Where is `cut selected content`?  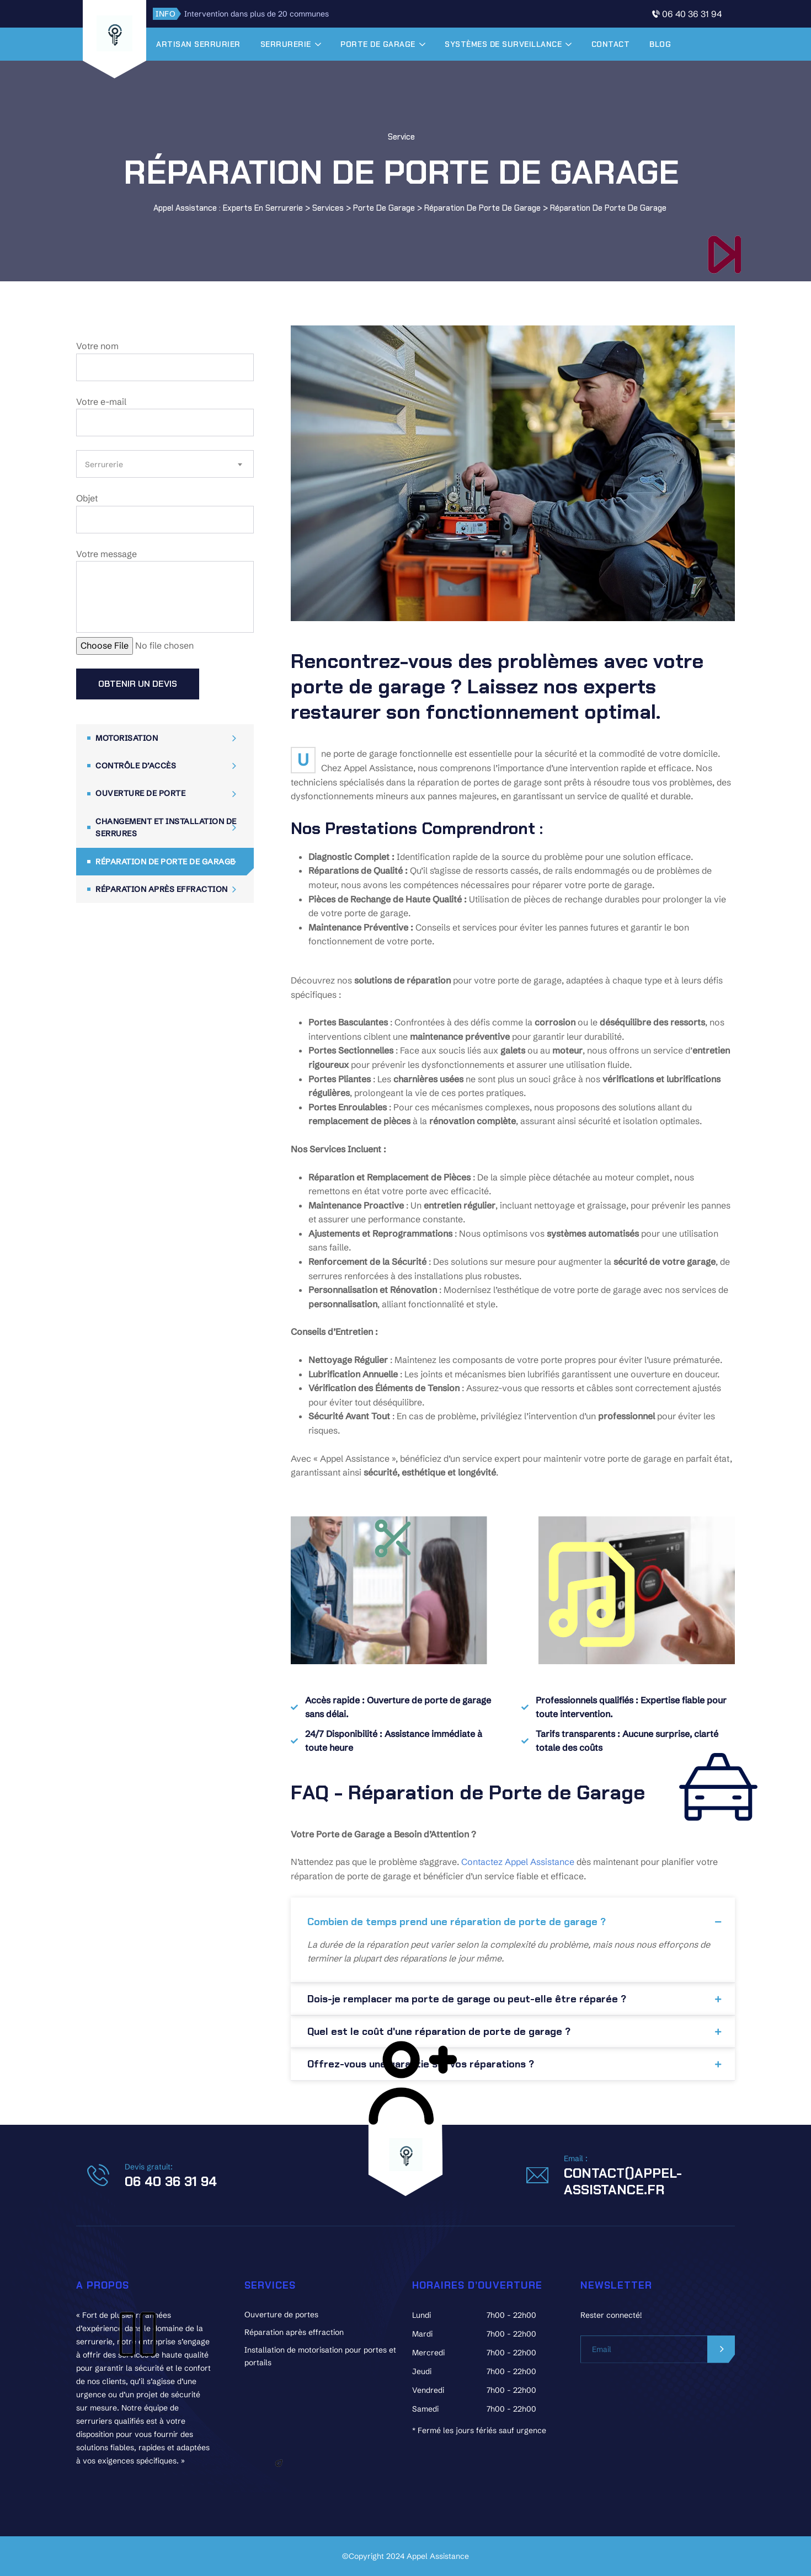
cut selected content is located at coordinates (393, 1538).